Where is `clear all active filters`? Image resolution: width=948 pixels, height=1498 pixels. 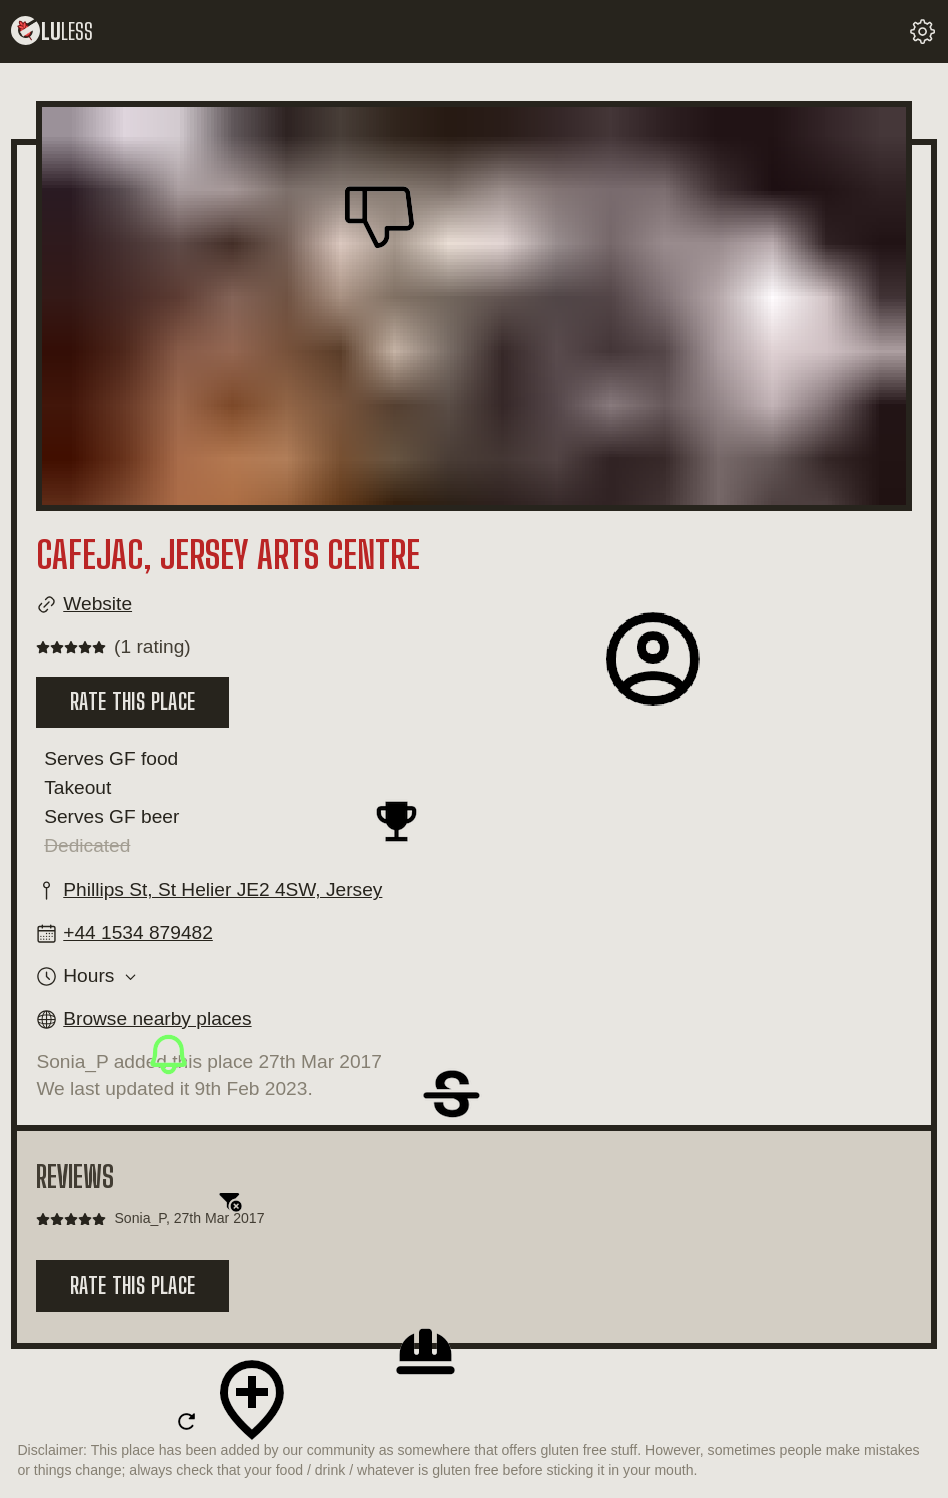
clear all active filters is located at coordinates (230, 1200).